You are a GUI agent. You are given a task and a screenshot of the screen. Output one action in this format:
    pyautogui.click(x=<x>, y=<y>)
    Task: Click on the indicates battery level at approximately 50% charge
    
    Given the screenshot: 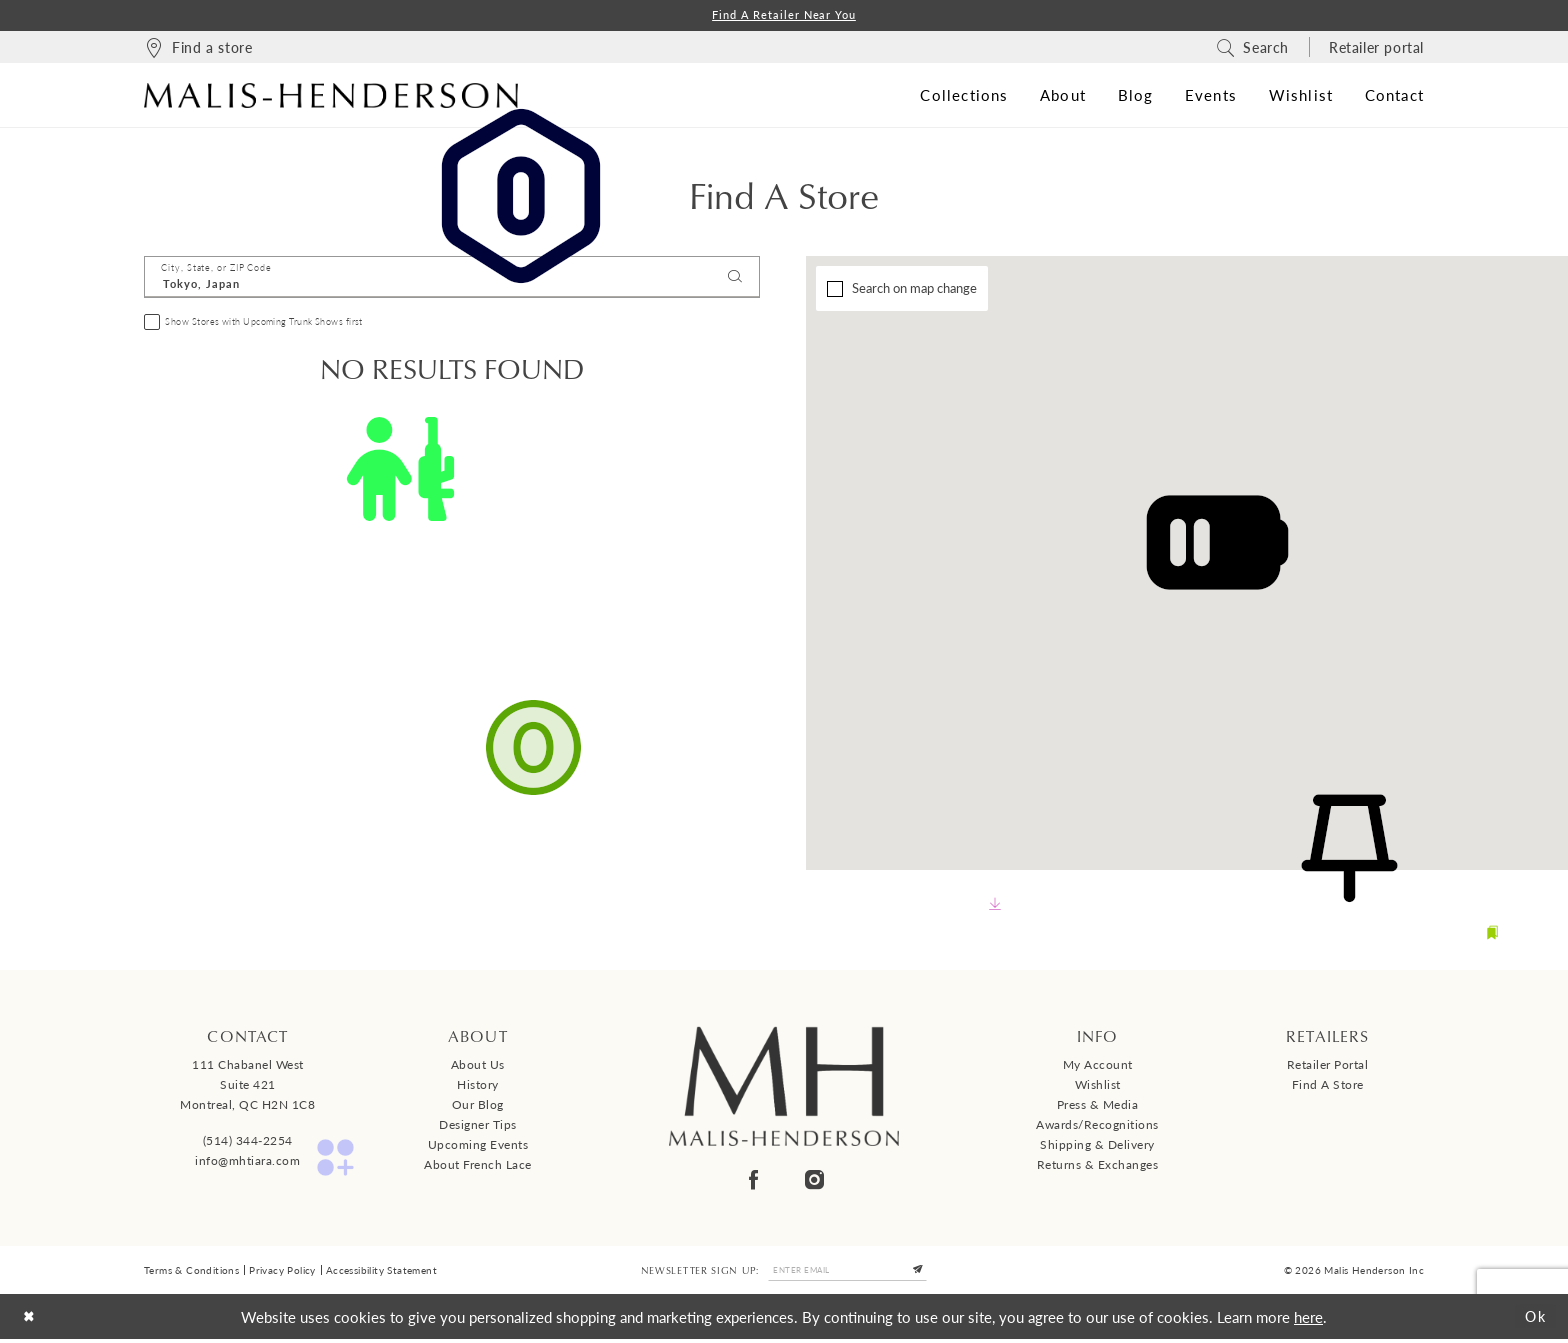 What is the action you would take?
    pyautogui.click(x=1217, y=542)
    